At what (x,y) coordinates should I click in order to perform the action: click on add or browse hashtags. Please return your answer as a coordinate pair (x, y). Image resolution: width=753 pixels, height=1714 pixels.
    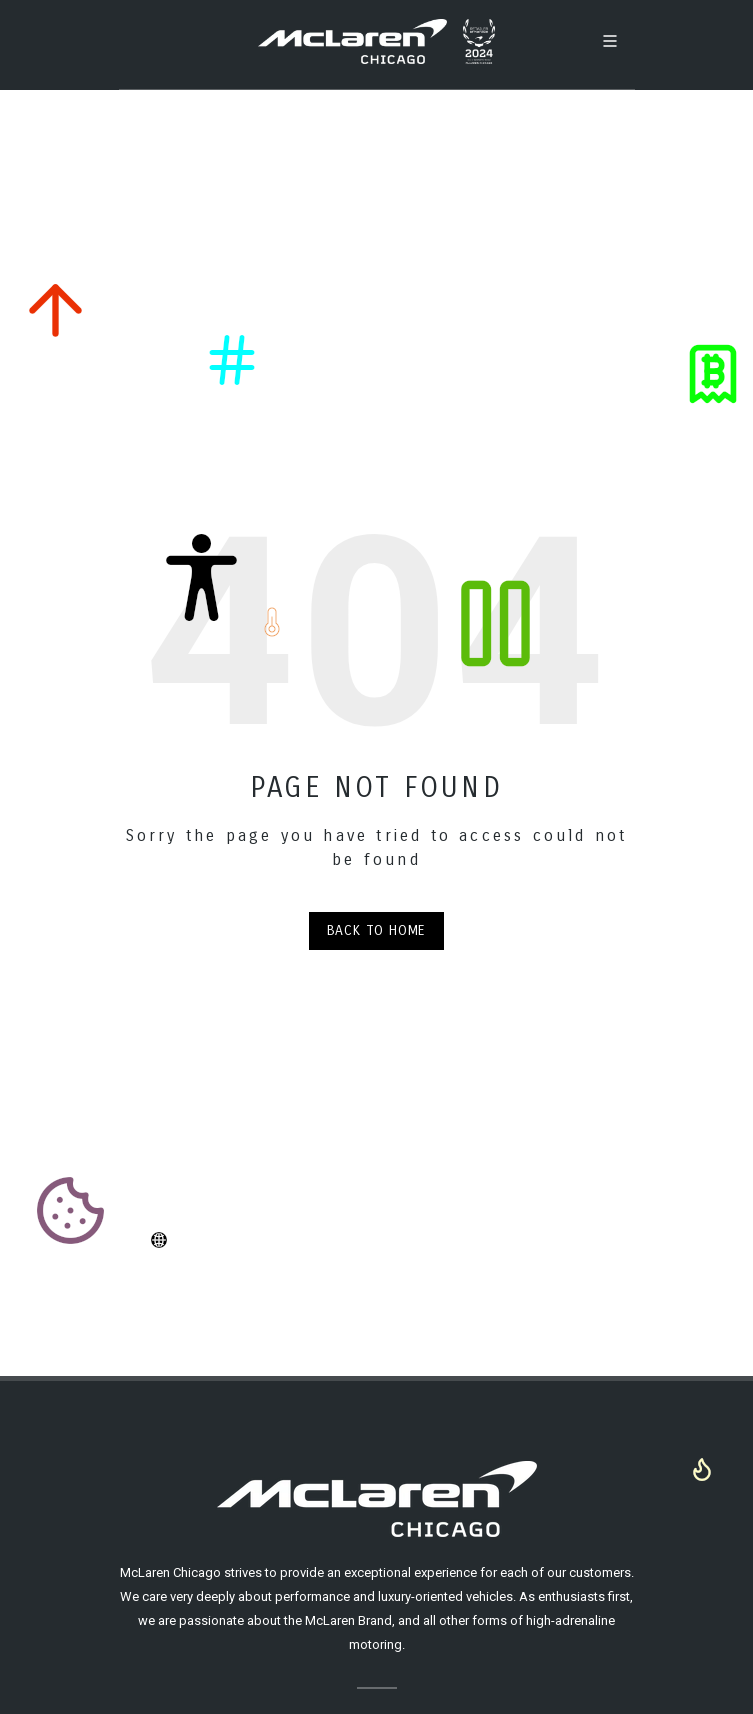
    Looking at the image, I should click on (232, 360).